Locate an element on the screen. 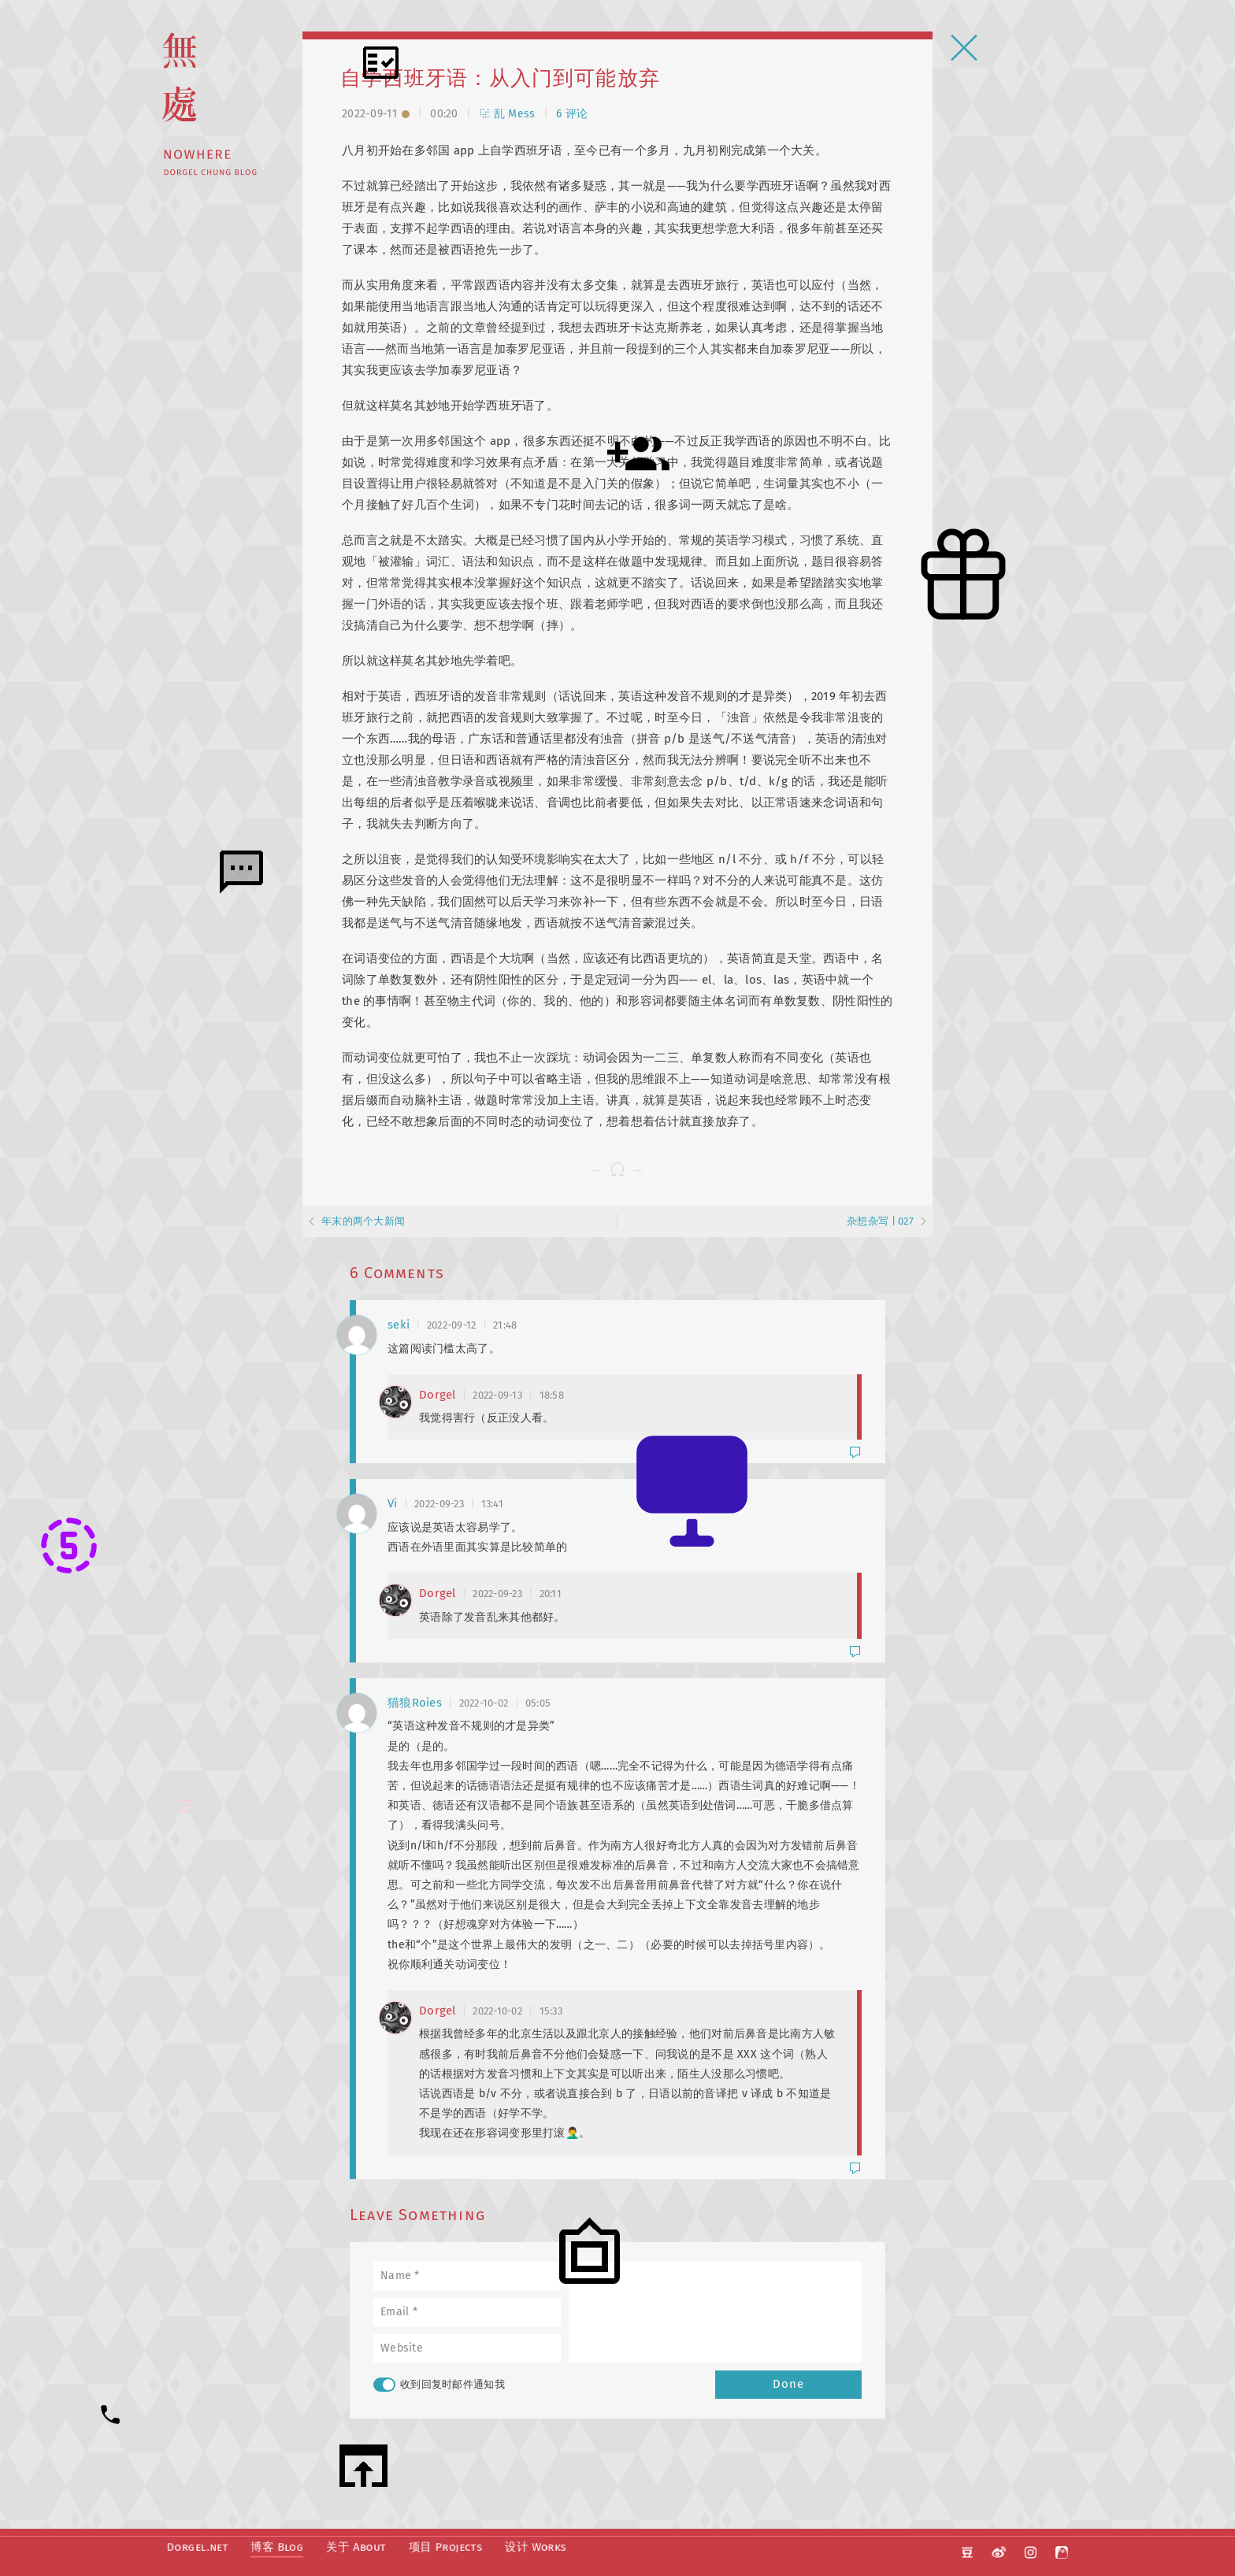 The height and width of the screenshot is (2576, 1235). view framed photos or artwork is located at coordinates (589, 2253).